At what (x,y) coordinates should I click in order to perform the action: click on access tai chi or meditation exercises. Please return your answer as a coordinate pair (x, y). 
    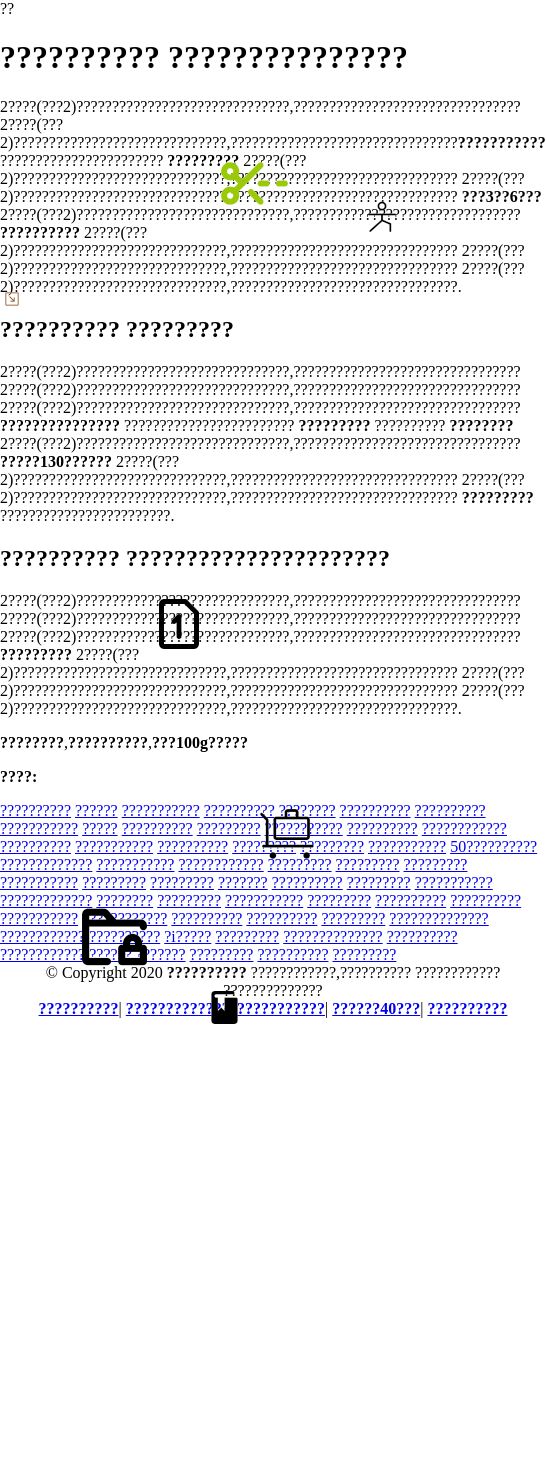
    Looking at the image, I should click on (382, 218).